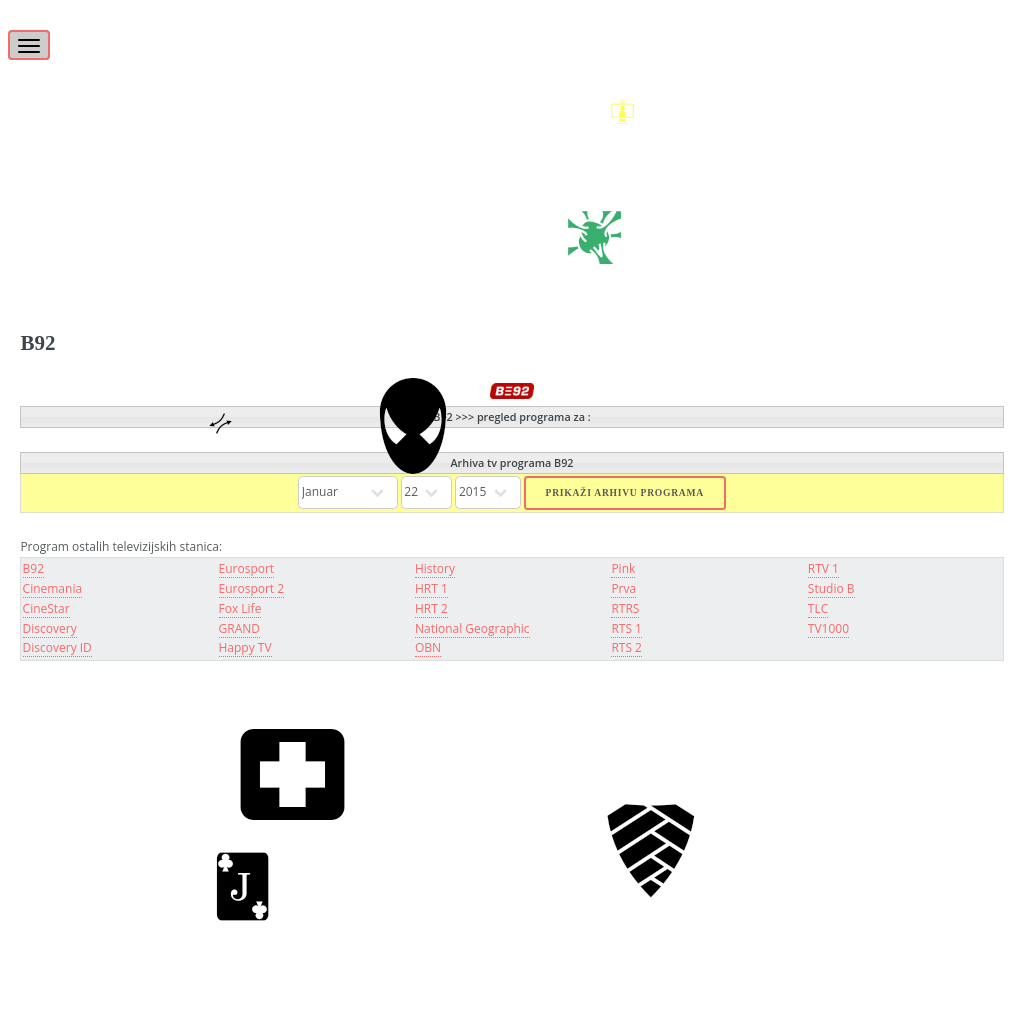 The image size is (1024, 1010). What do you see at coordinates (220, 423) in the screenshot?
I see `indicates avoidance or evasion action in gameplay` at bounding box center [220, 423].